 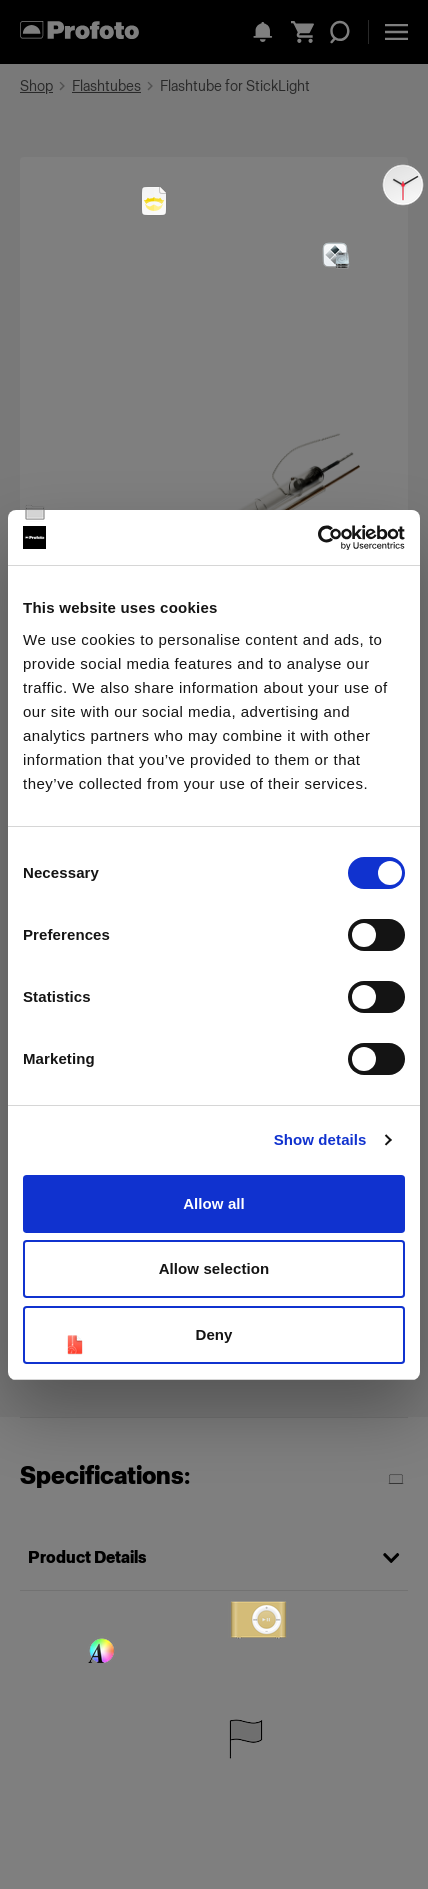 What do you see at coordinates (403, 185) in the screenshot?
I see `open recently accessed documents` at bounding box center [403, 185].